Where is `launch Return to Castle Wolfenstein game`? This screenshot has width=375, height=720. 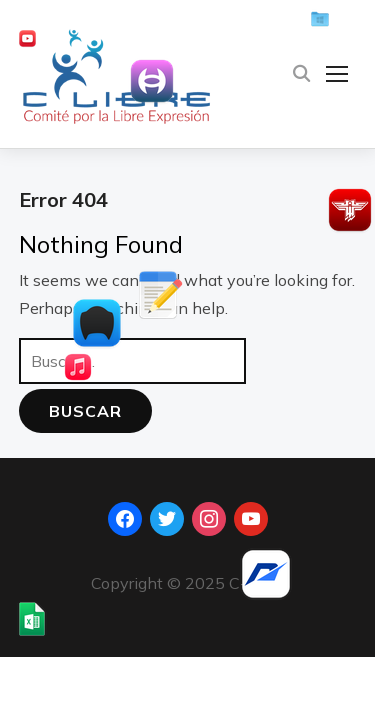
launch Return to Castle Wolfenstein game is located at coordinates (350, 210).